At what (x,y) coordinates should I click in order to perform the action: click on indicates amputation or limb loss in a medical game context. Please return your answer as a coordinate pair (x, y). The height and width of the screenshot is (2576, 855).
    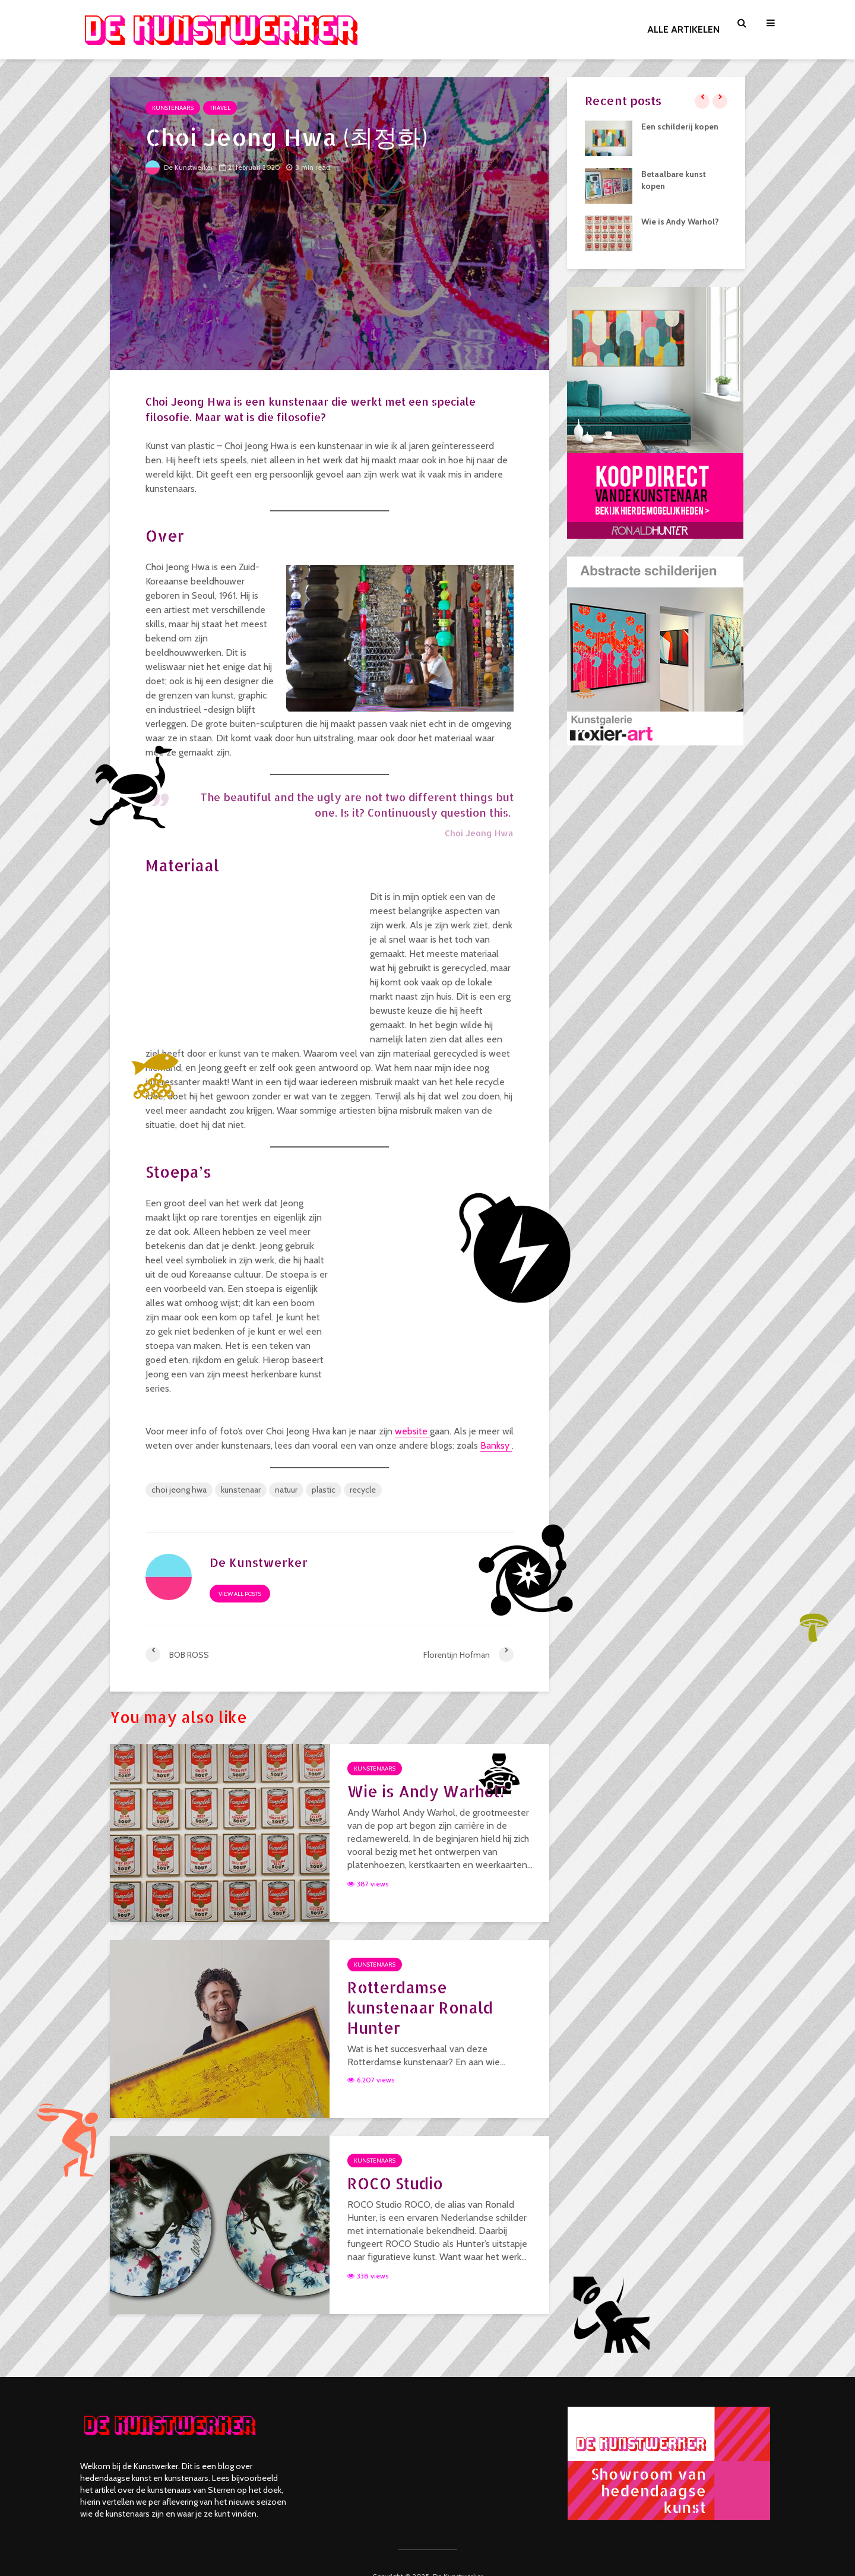
    Looking at the image, I should click on (612, 2315).